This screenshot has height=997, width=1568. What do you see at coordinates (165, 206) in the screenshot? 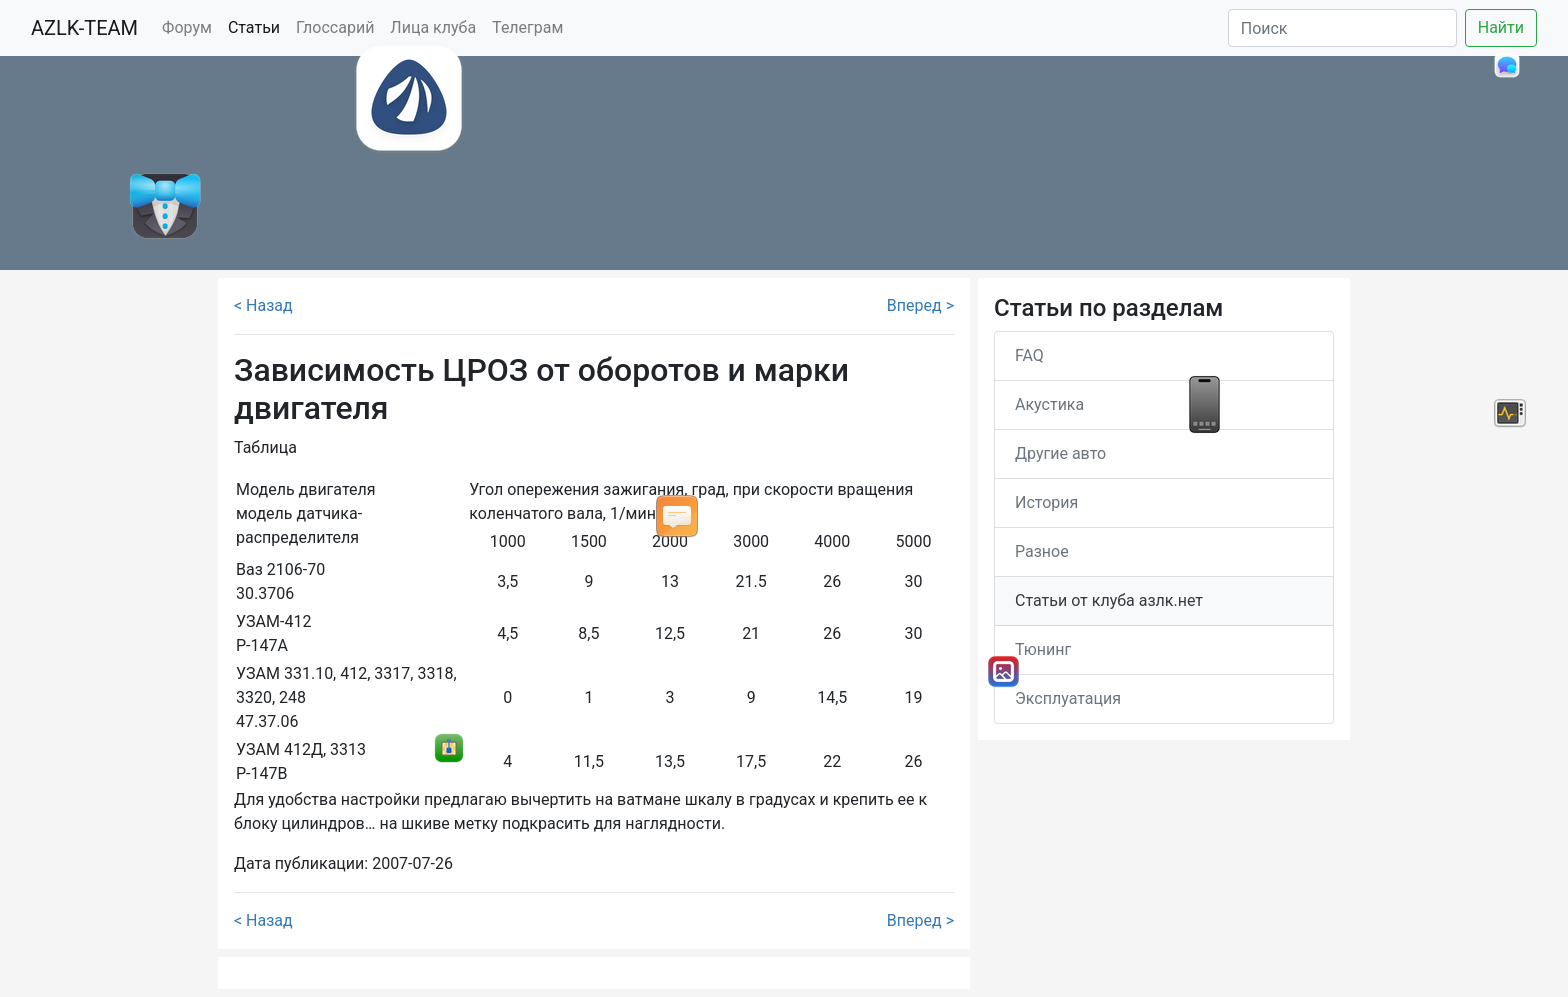
I see `open butler app` at bounding box center [165, 206].